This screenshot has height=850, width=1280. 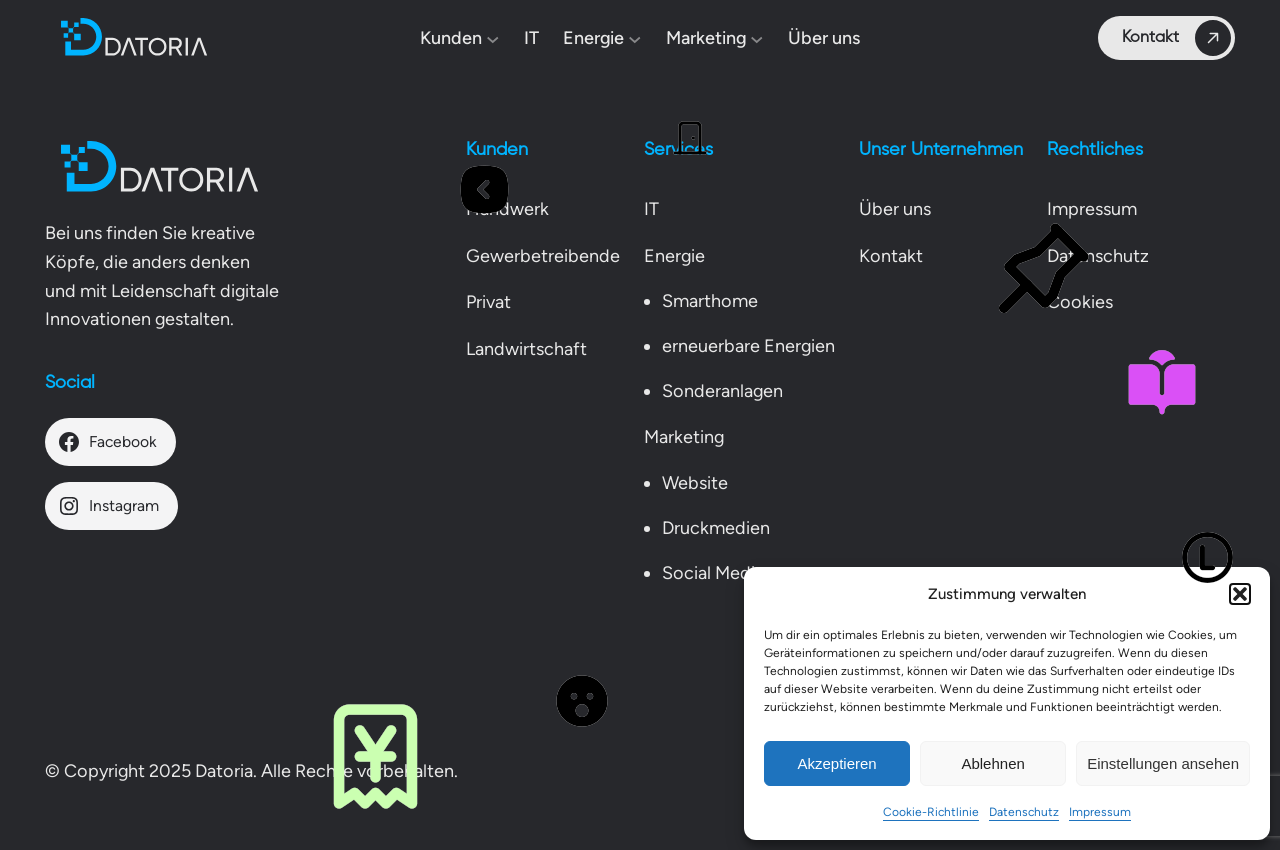 I want to click on pin item to keep it visible, so click(x=1042, y=269).